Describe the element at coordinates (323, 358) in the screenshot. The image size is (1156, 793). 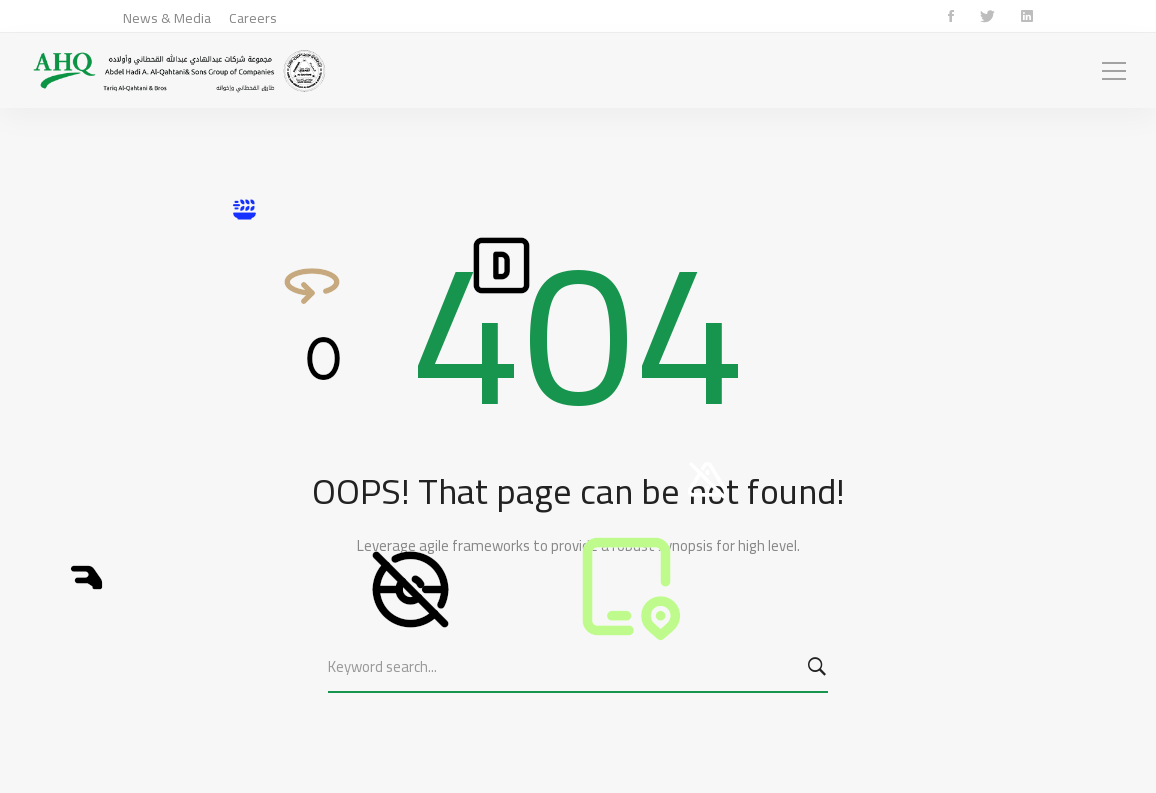
I see `indicates zero items or empty count` at that location.